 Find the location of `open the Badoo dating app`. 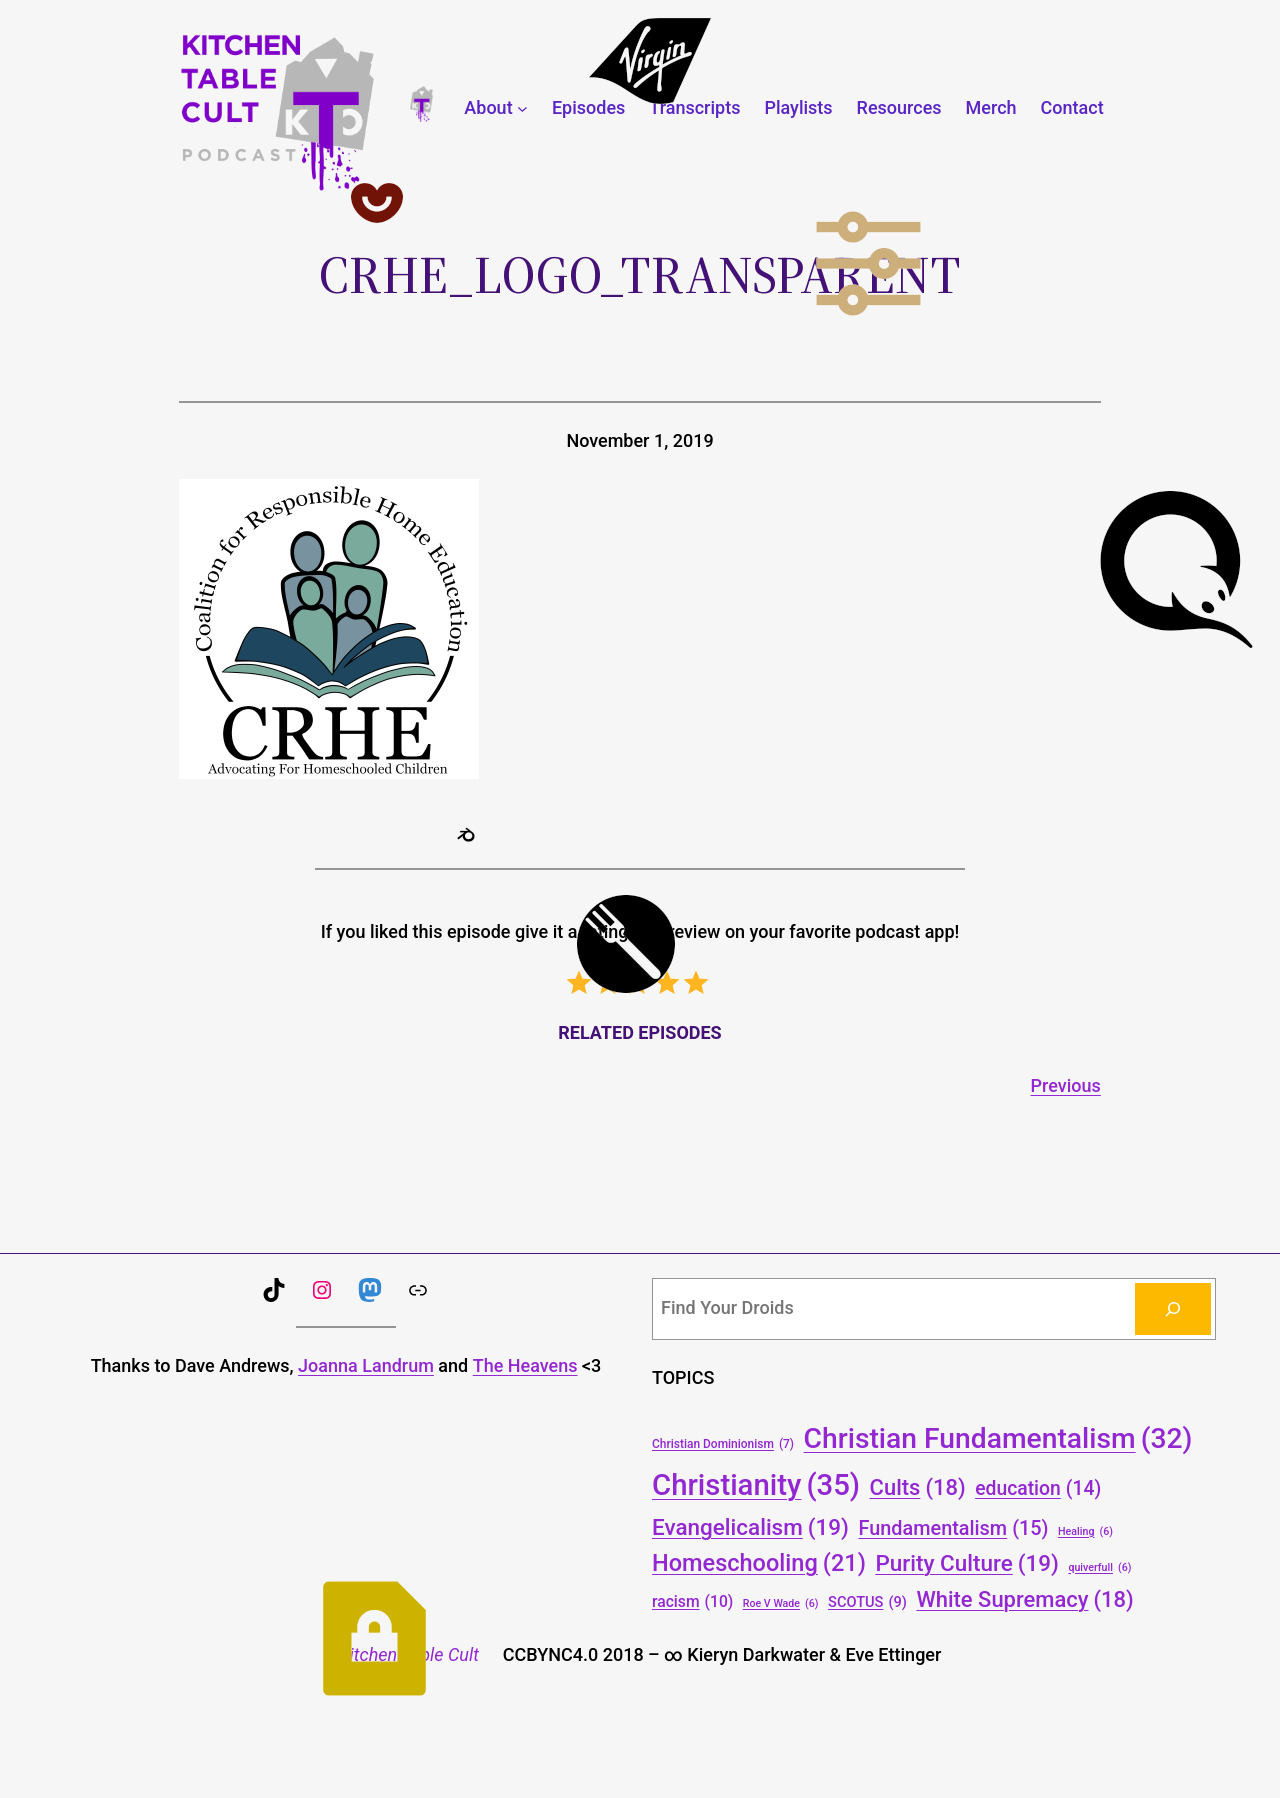

open the Badoo dating app is located at coordinates (377, 203).